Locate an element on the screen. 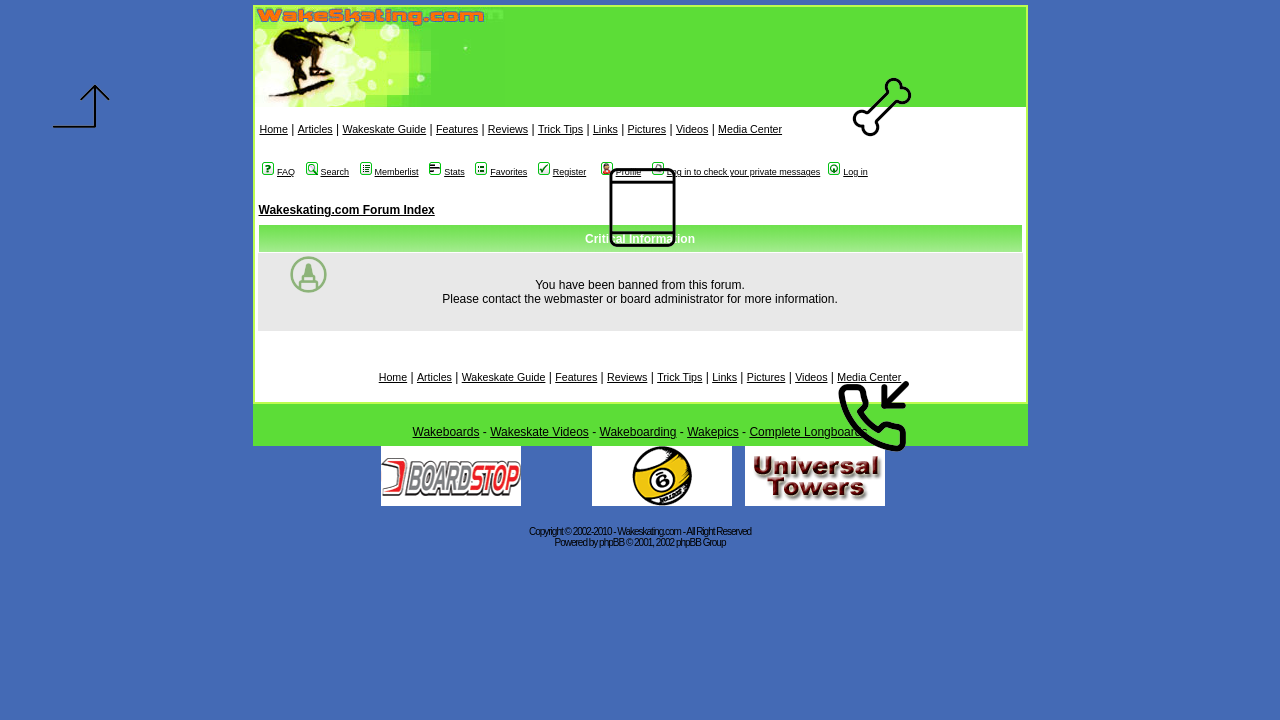 This screenshot has height=720, width=1280. access pet-related features or settings is located at coordinates (882, 107).